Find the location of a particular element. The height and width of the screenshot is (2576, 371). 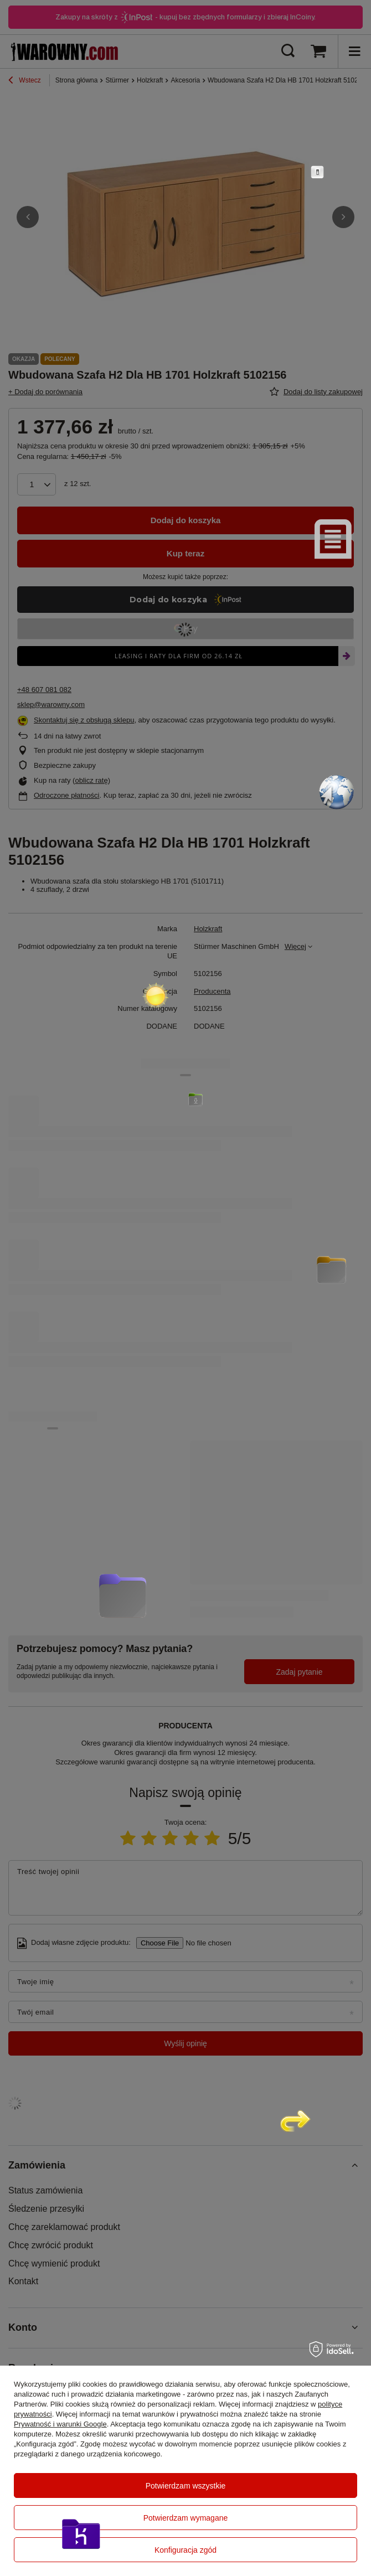

folder containing Heroku project files is located at coordinates (81, 2535).